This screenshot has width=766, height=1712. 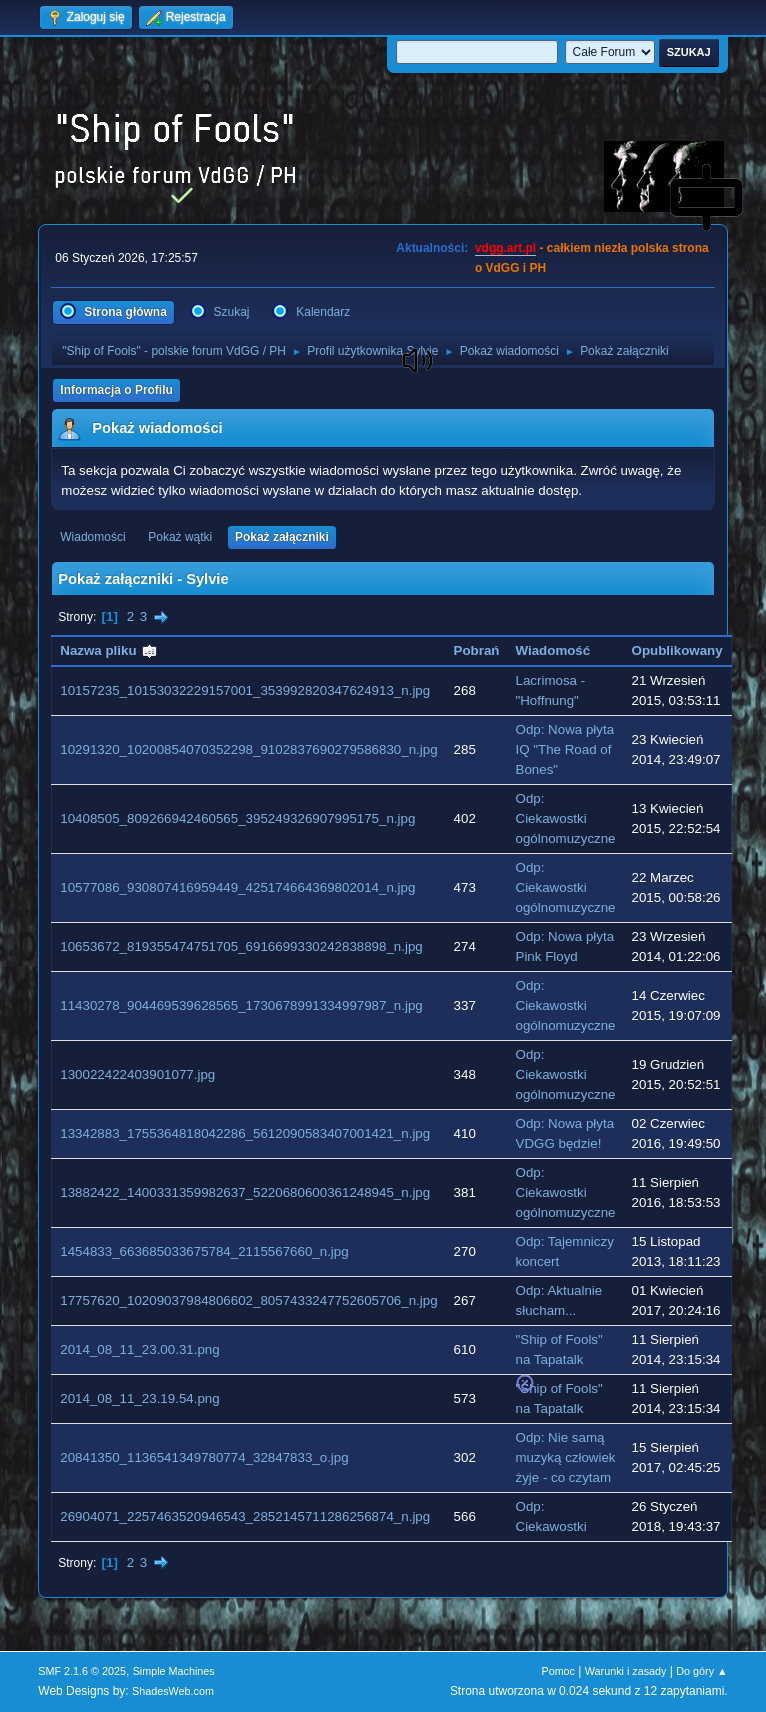 I want to click on confirm or submit an action, so click(x=182, y=196).